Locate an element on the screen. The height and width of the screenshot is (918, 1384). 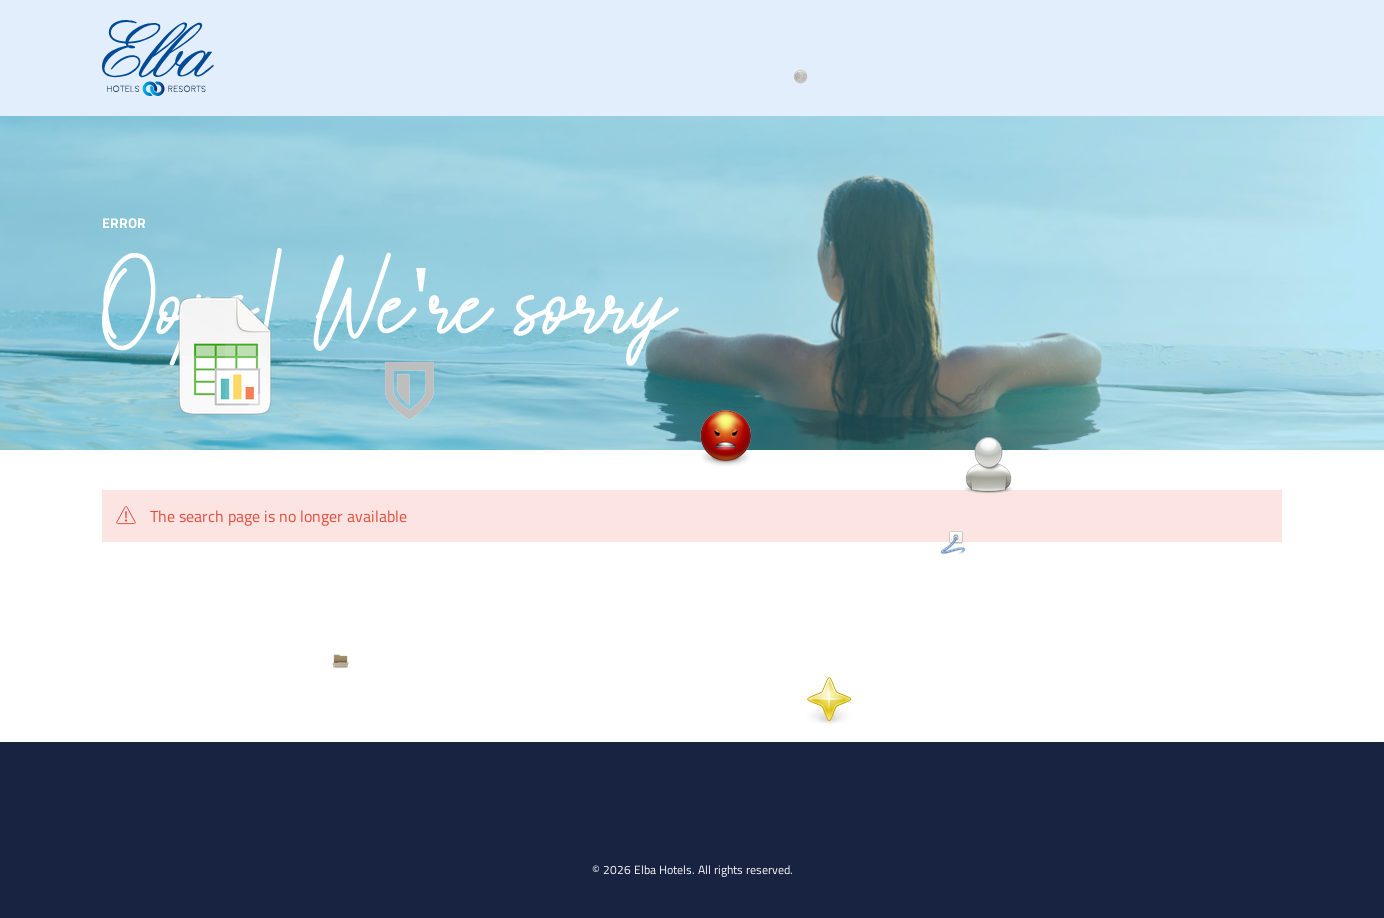
default user profile placeholder is located at coordinates (988, 466).